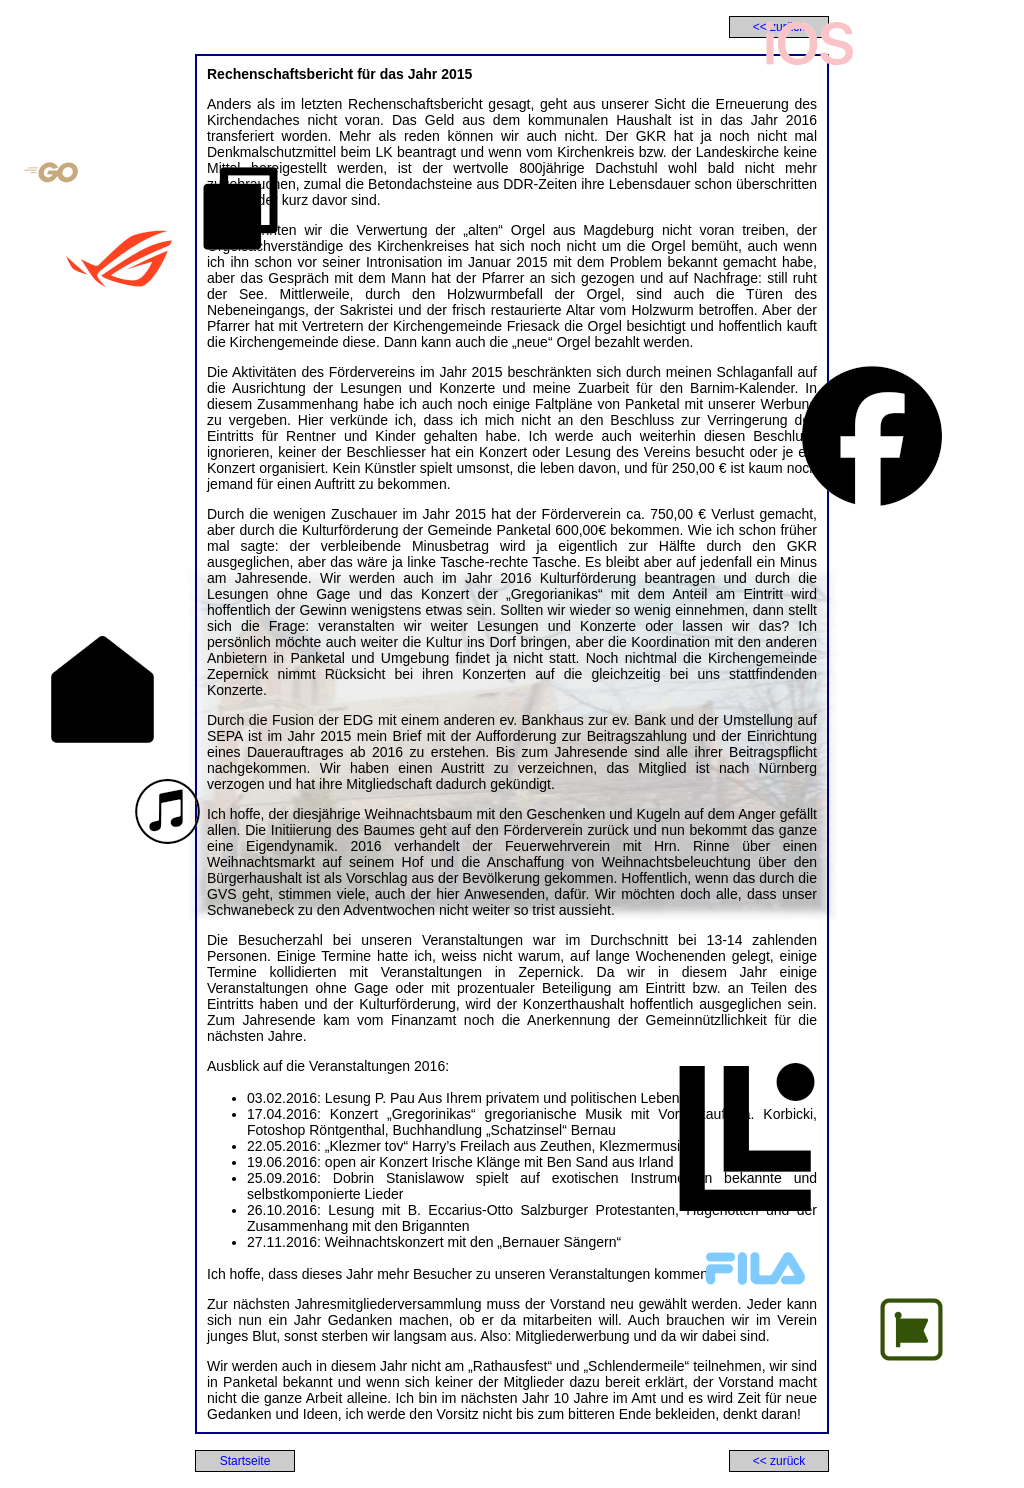 The image size is (1024, 1488). I want to click on indicates iOS platform compatibility, so click(809, 43).